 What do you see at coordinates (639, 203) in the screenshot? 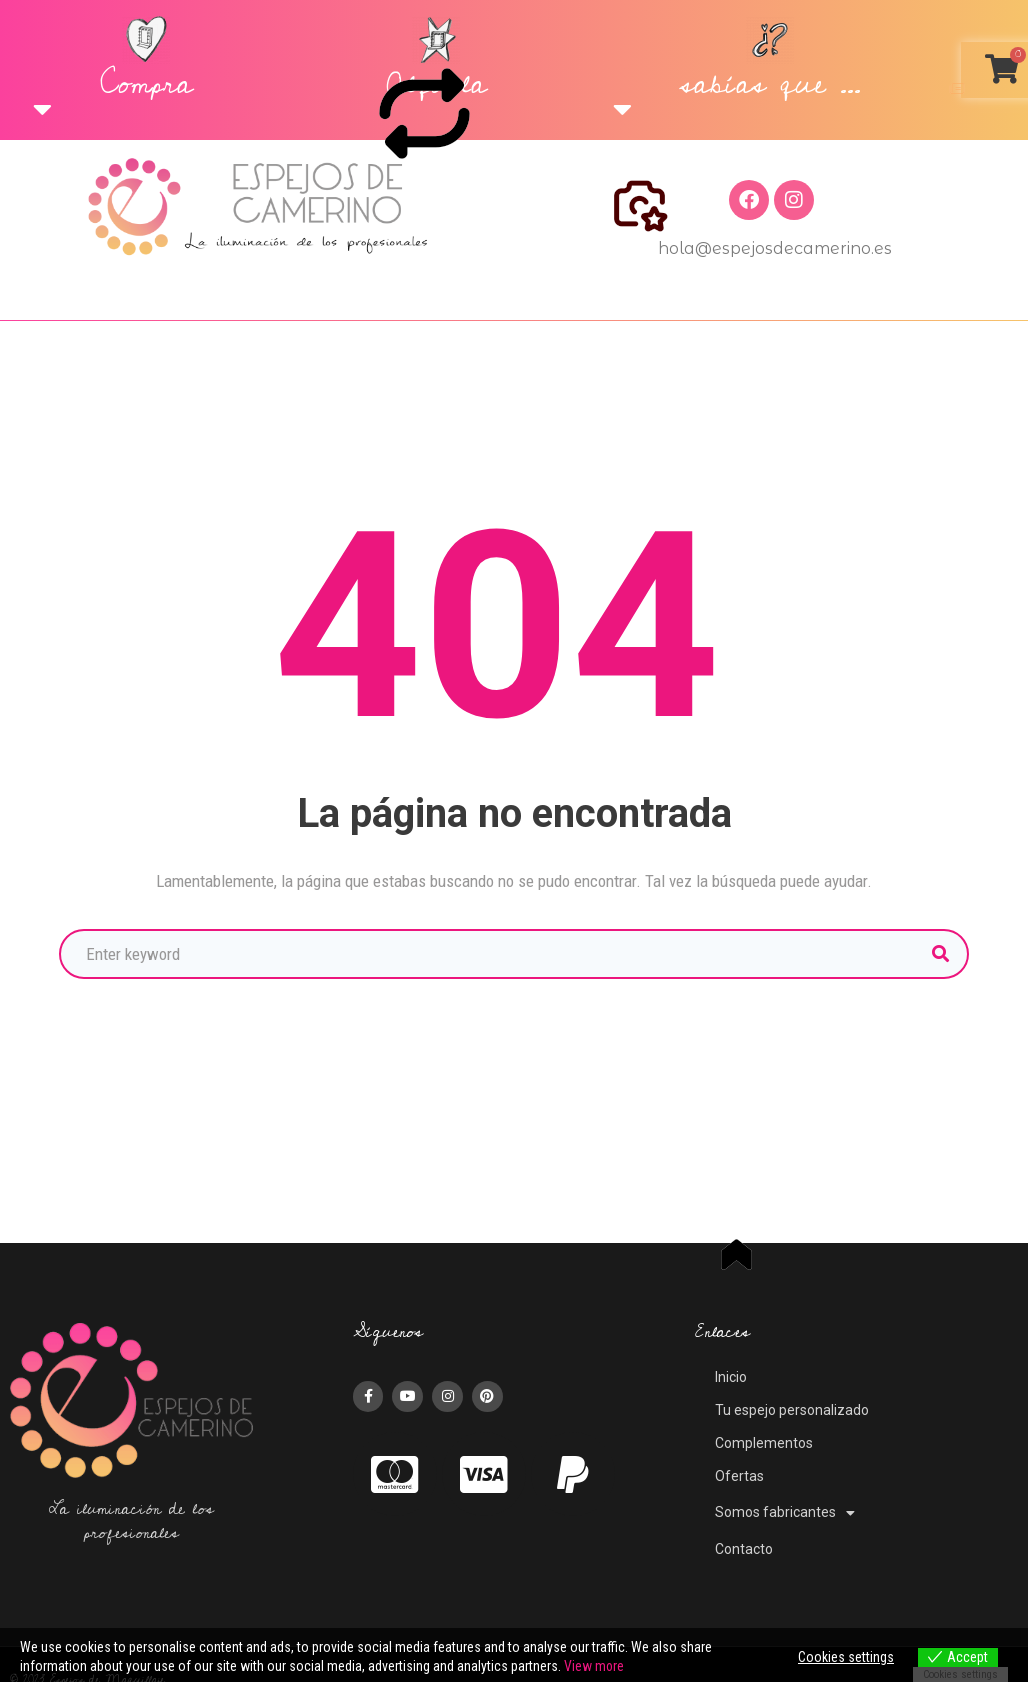
I see `mark a photo as favorite` at bounding box center [639, 203].